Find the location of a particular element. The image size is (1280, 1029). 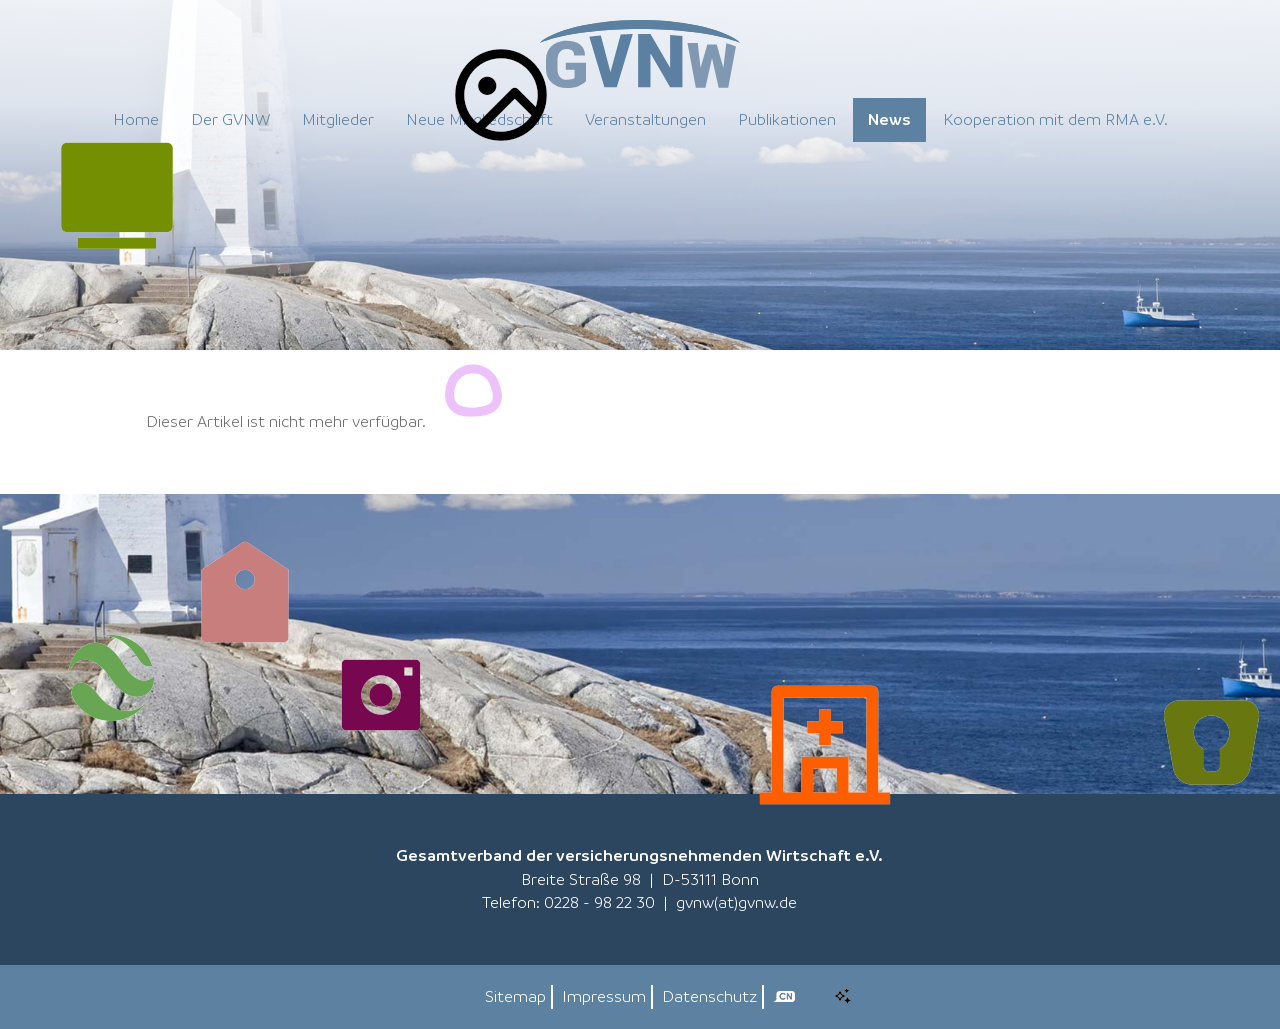

open camera to take a photo is located at coordinates (381, 695).